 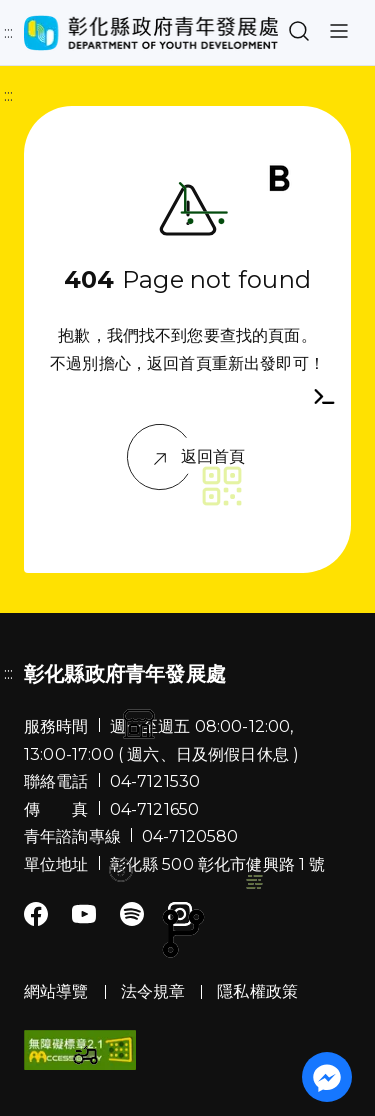 I want to click on scan or generate a qr code, so click(x=222, y=486).